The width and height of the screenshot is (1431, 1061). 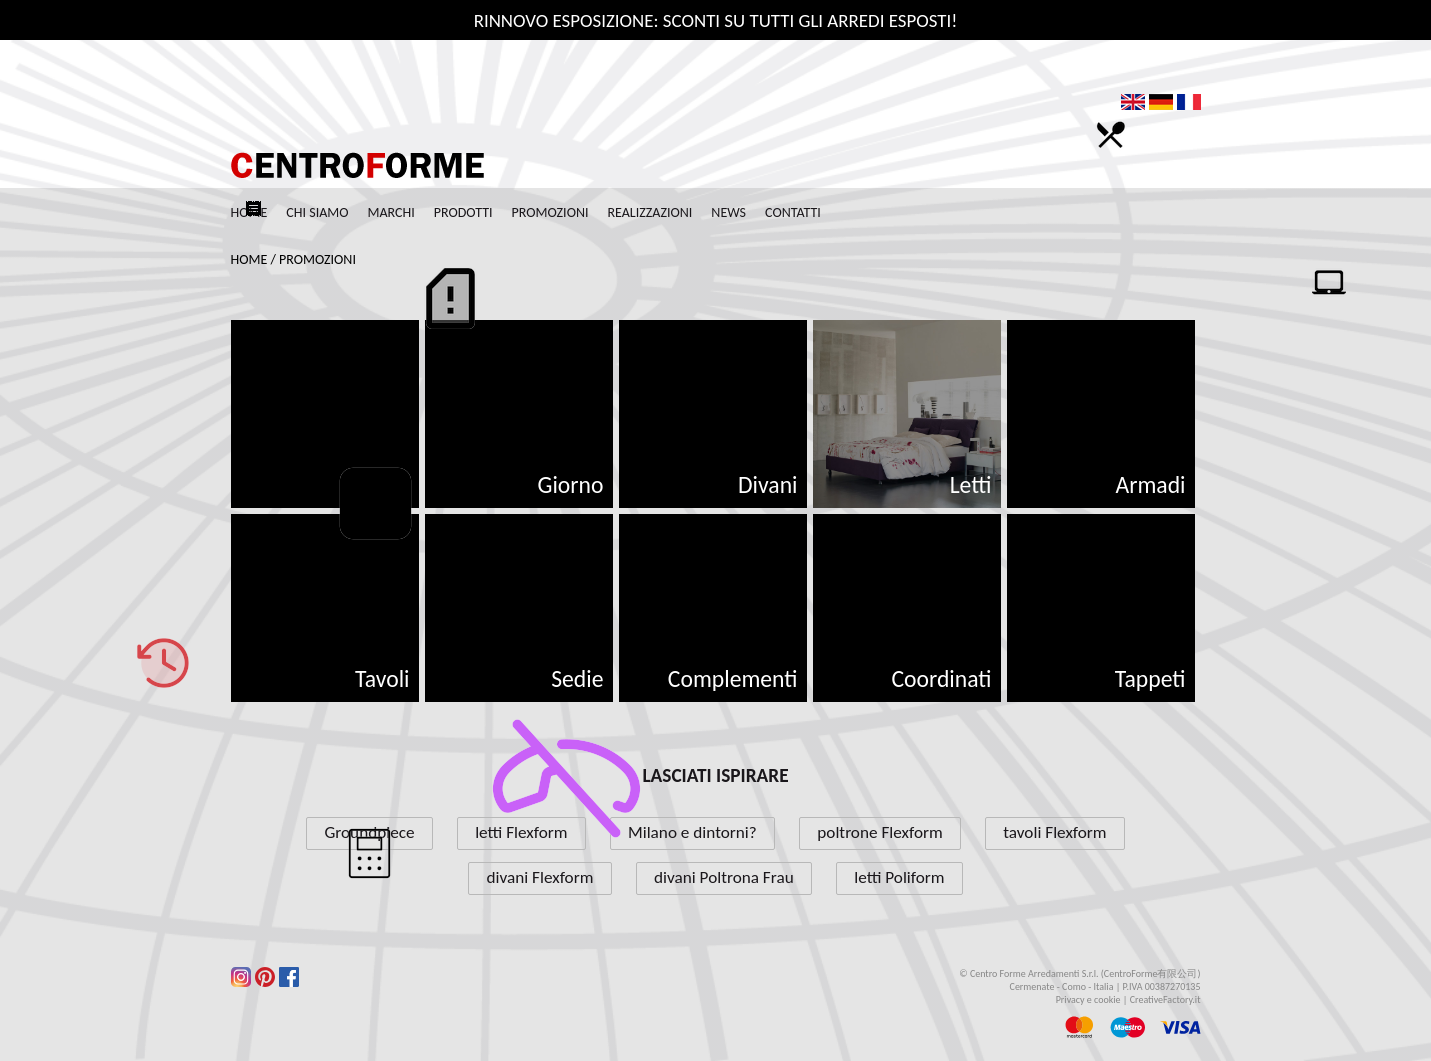 What do you see at coordinates (375, 503) in the screenshot?
I see `stop media playback` at bounding box center [375, 503].